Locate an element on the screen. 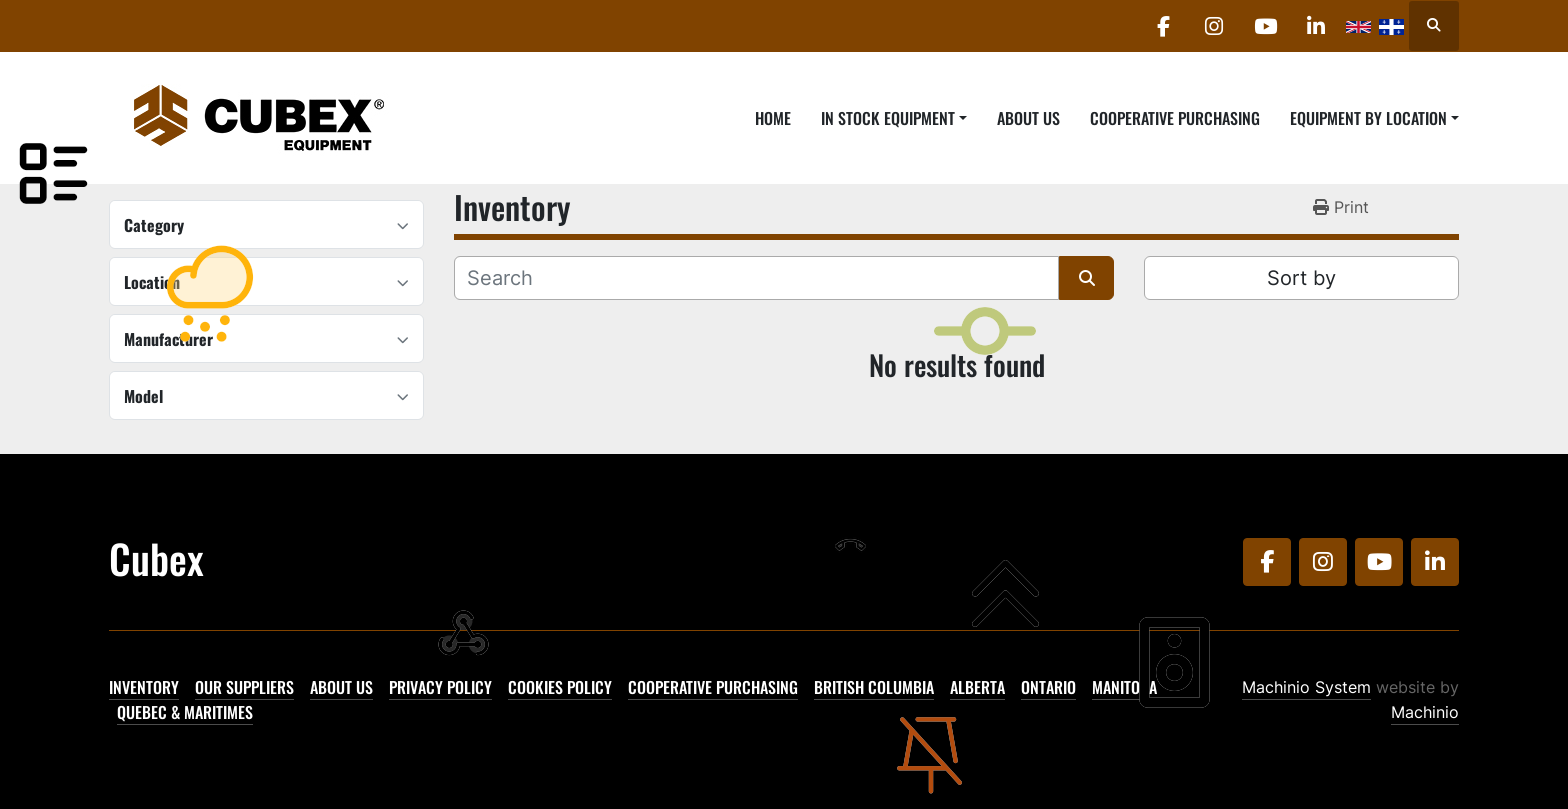  view commit history is located at coordinates (985, 331).